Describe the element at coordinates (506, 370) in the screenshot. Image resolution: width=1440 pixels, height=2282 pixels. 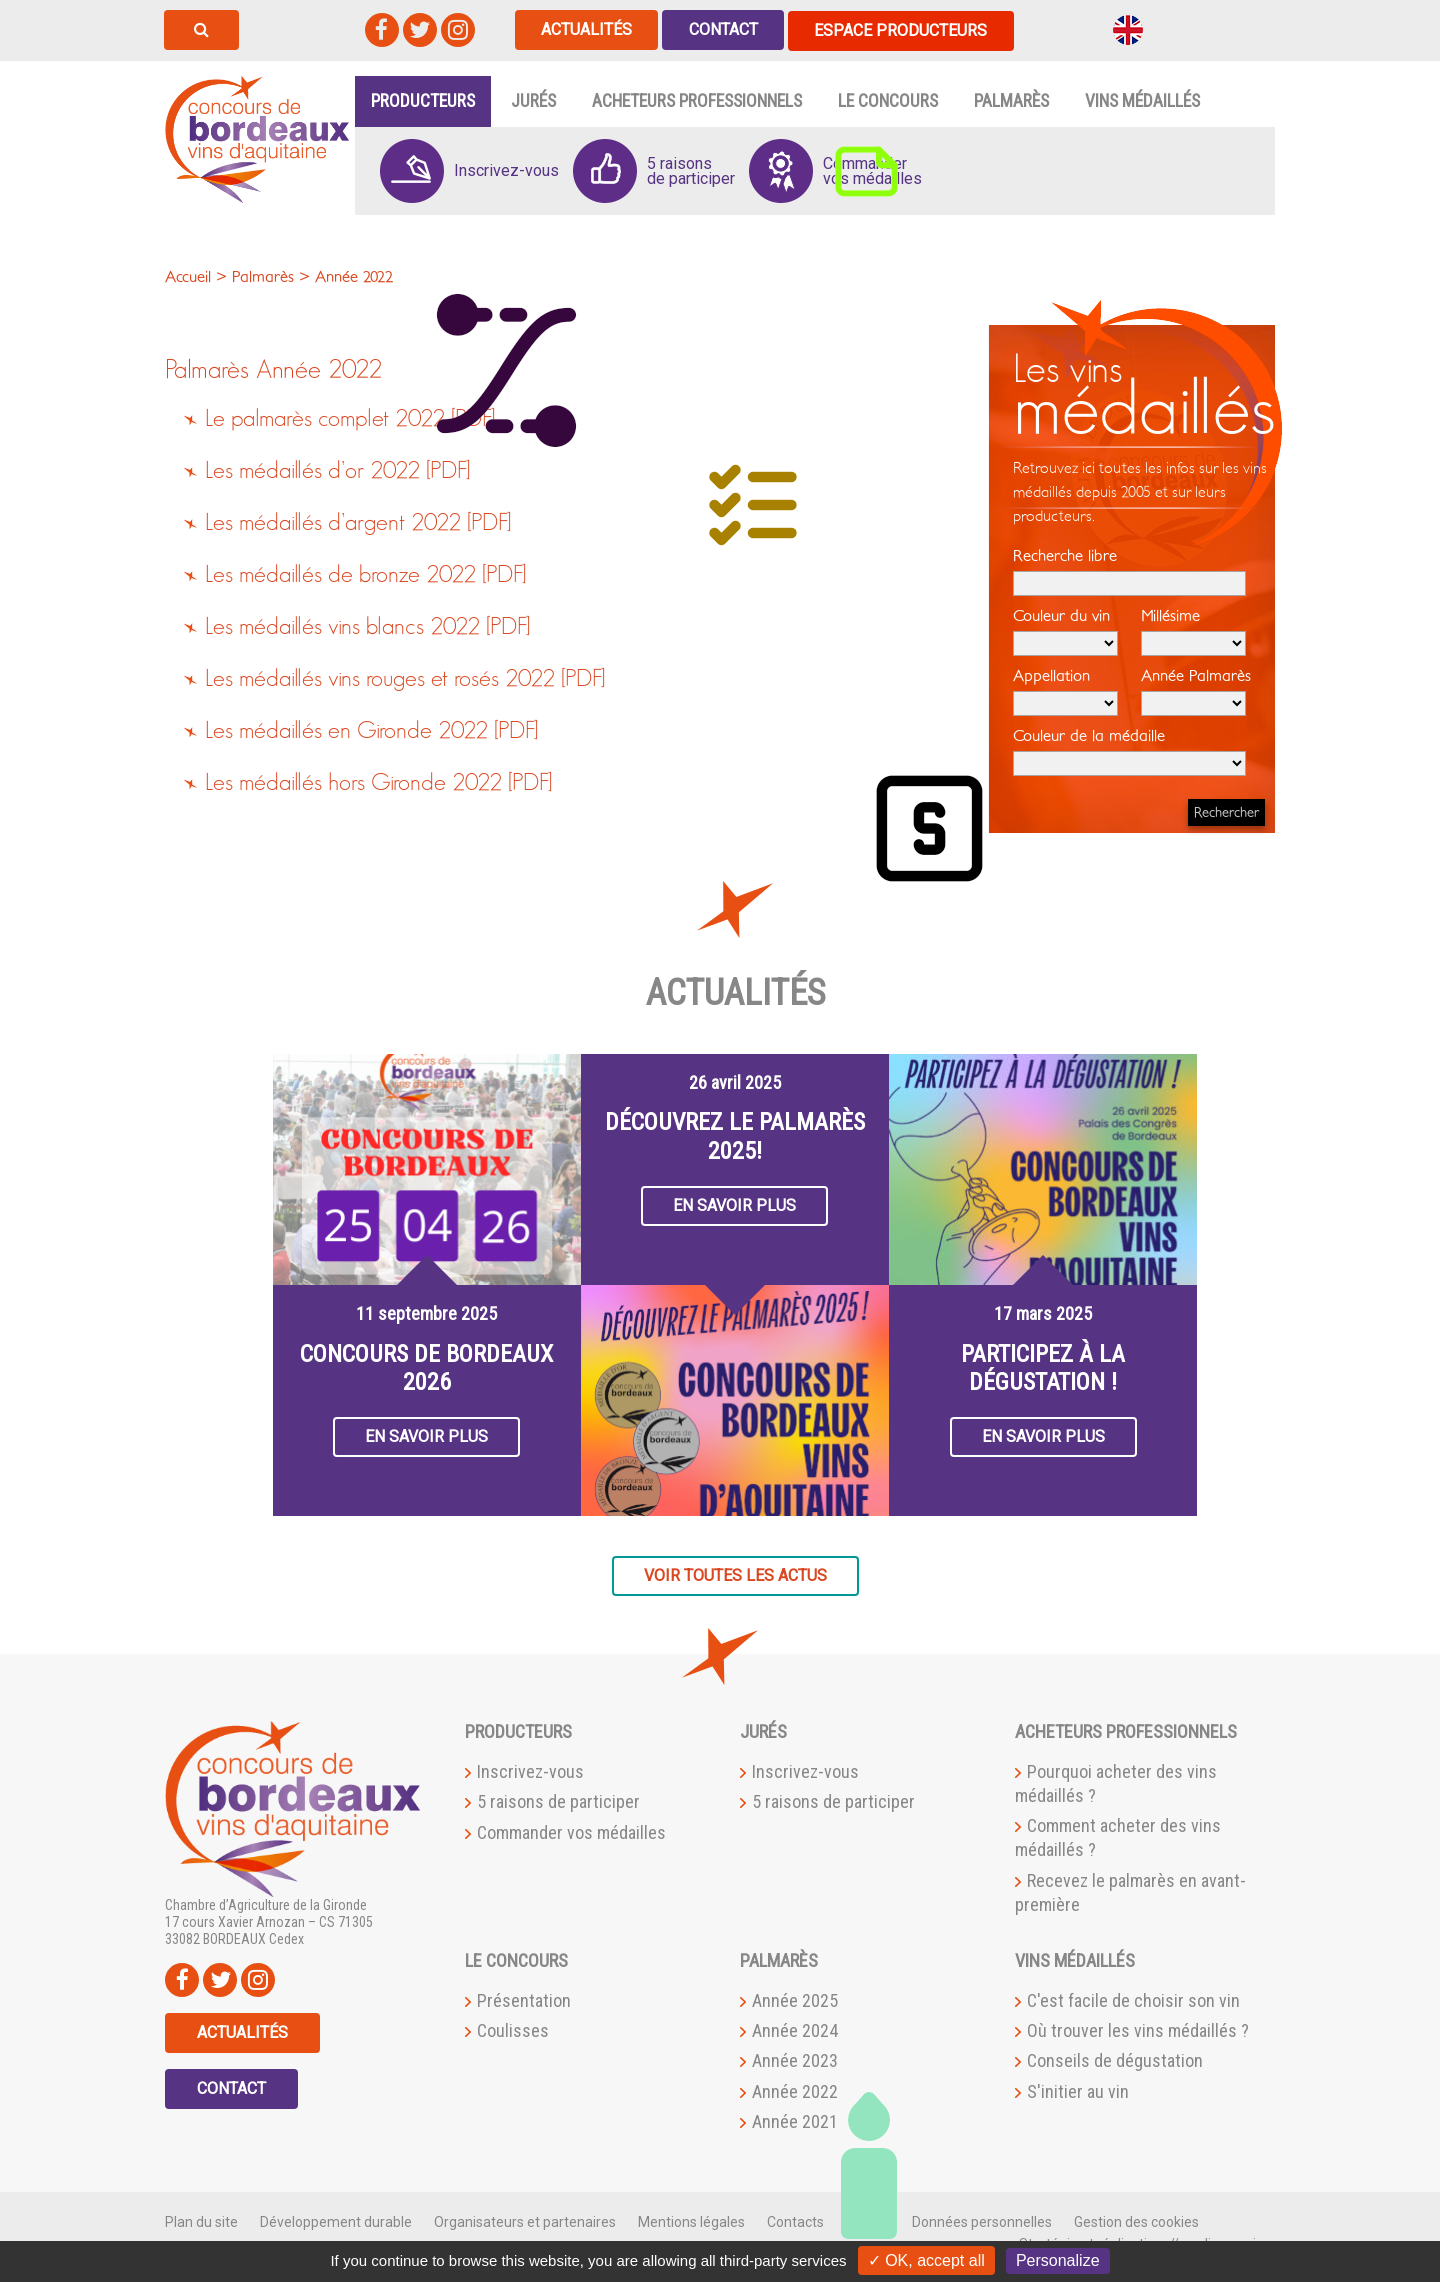
I see `adjust animation easing curve control points` at that location.